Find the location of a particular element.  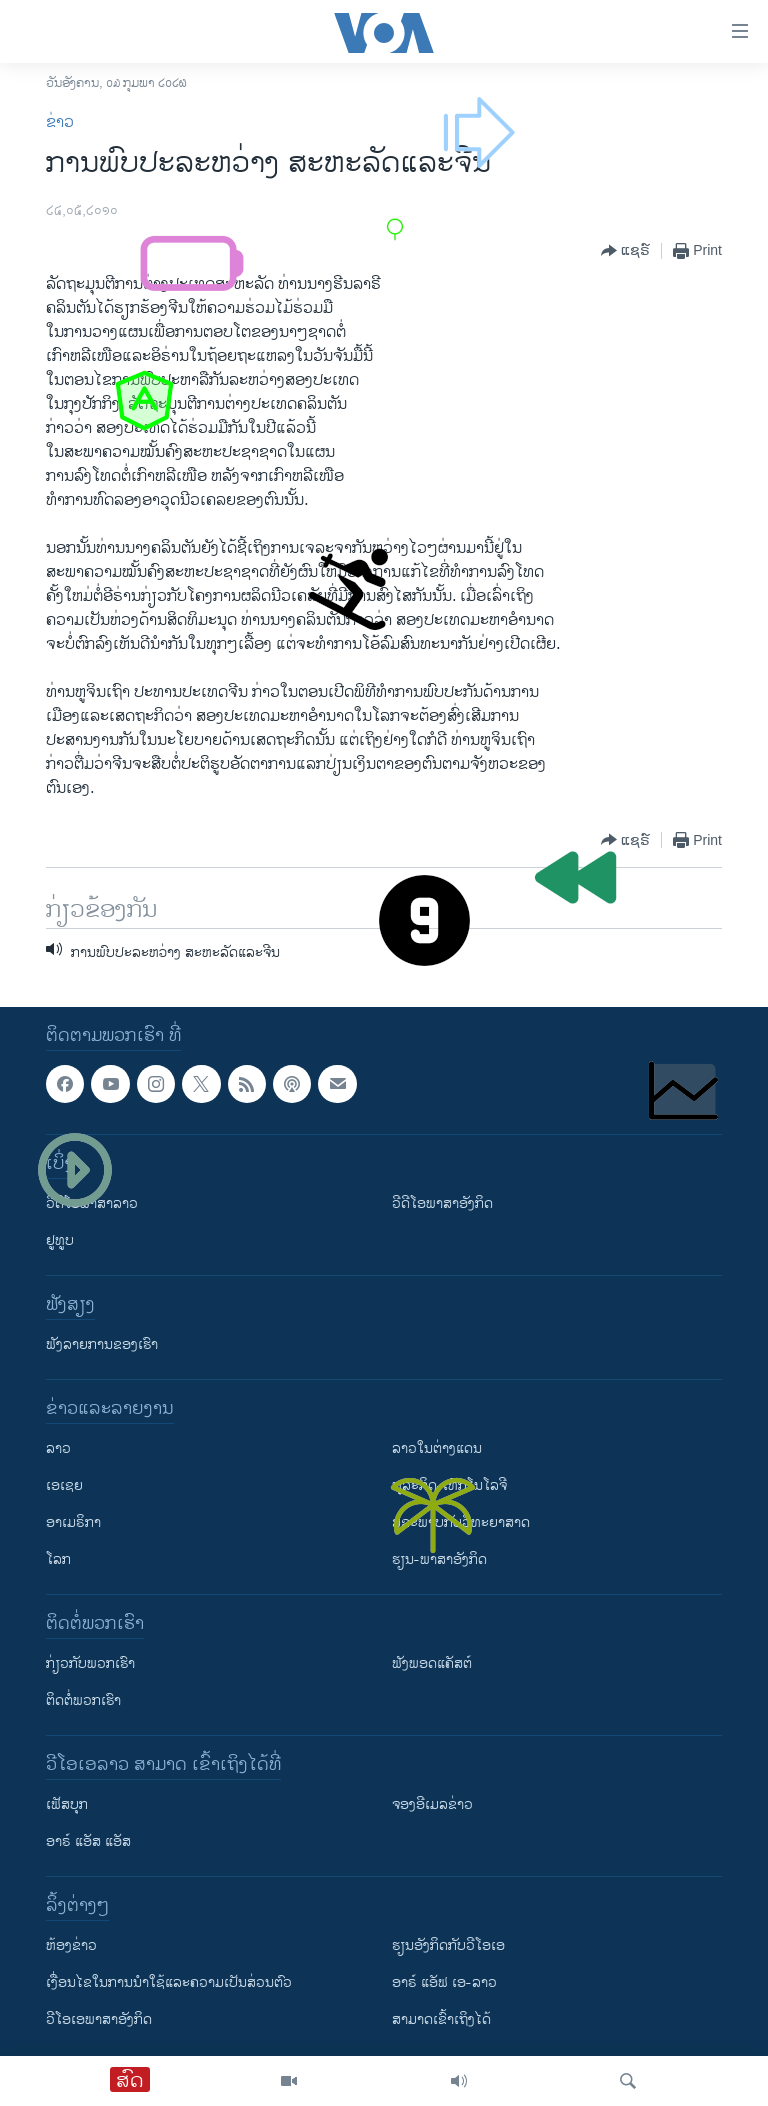

move forward or proceed to next step is located at coordinates (476, 132).